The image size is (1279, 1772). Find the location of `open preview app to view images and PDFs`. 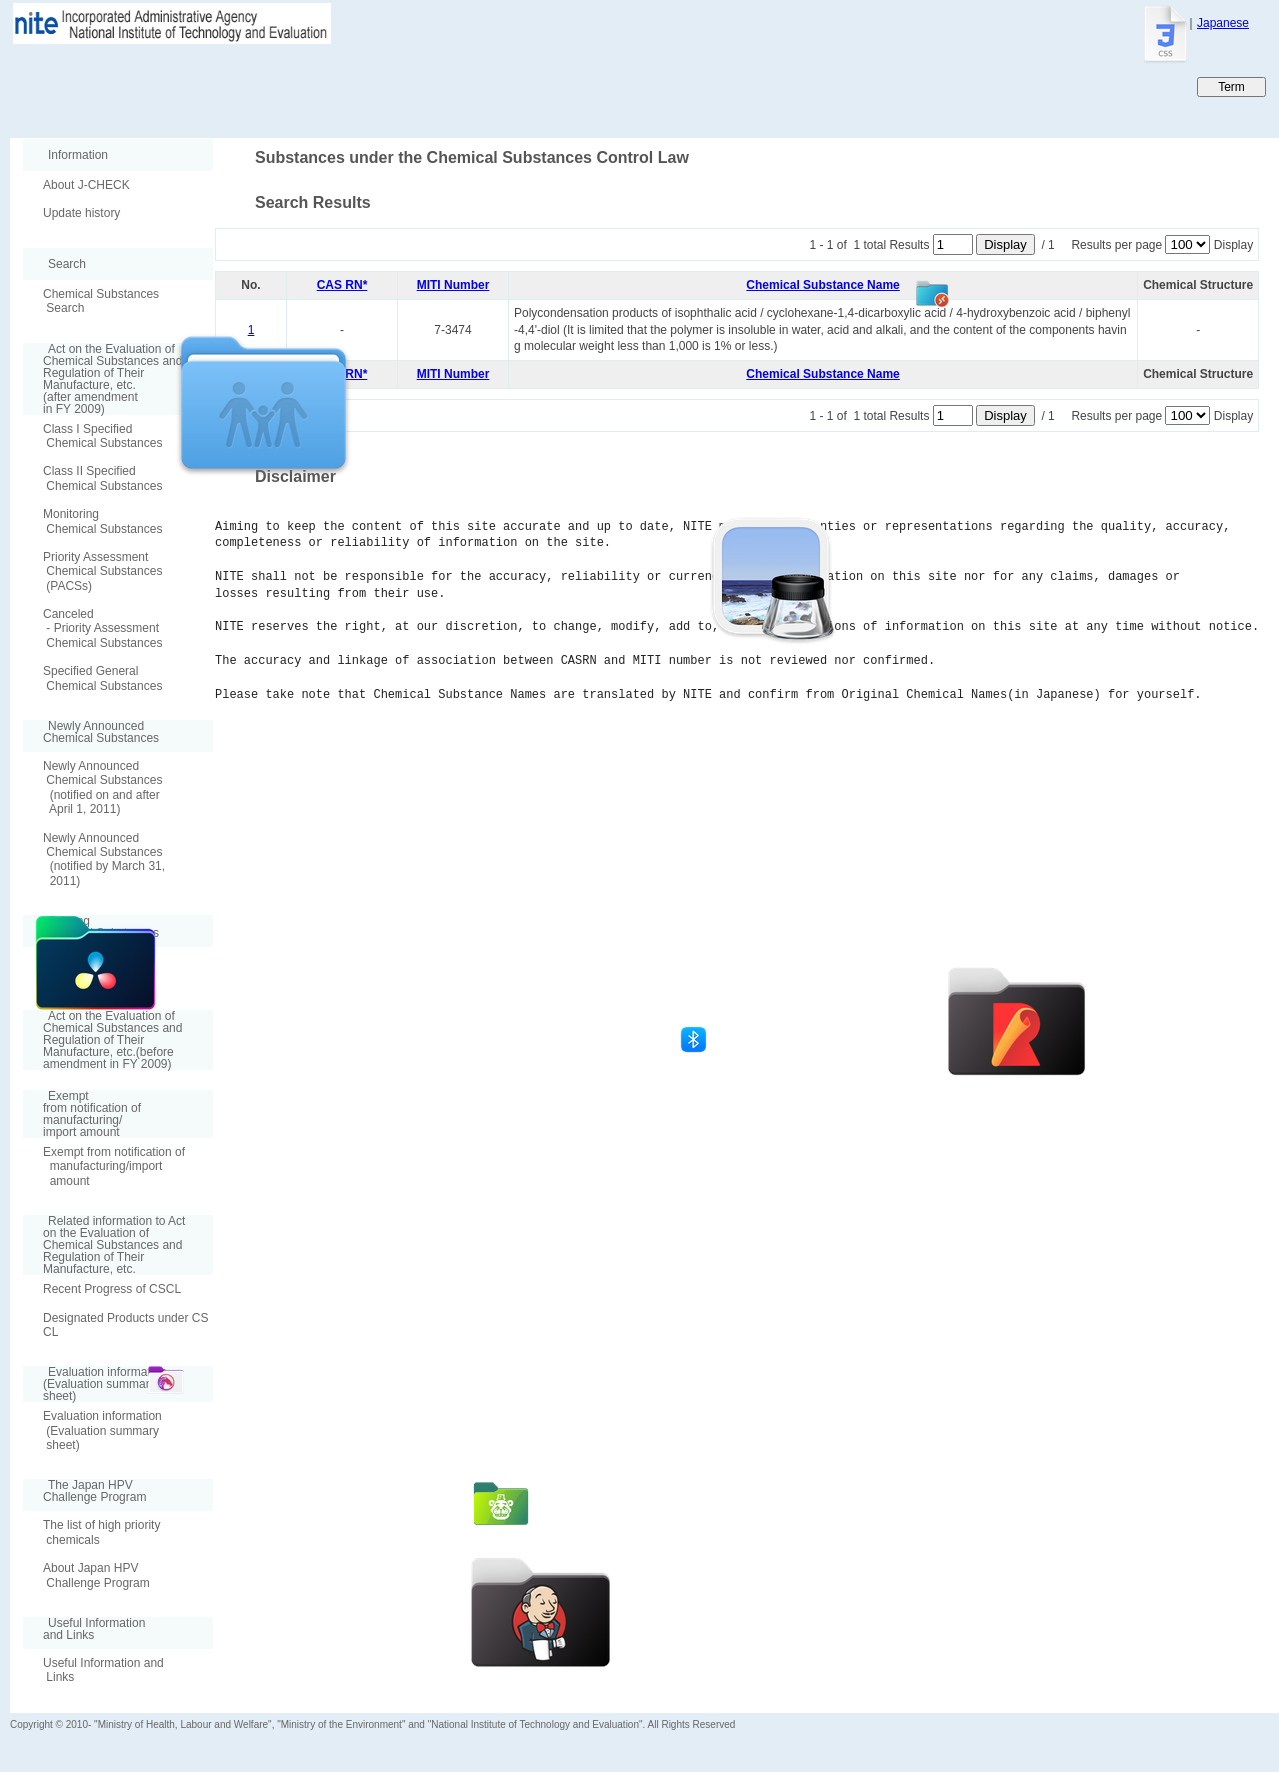

open preview app to view images and PDFs is located at coordinates (771, 576).